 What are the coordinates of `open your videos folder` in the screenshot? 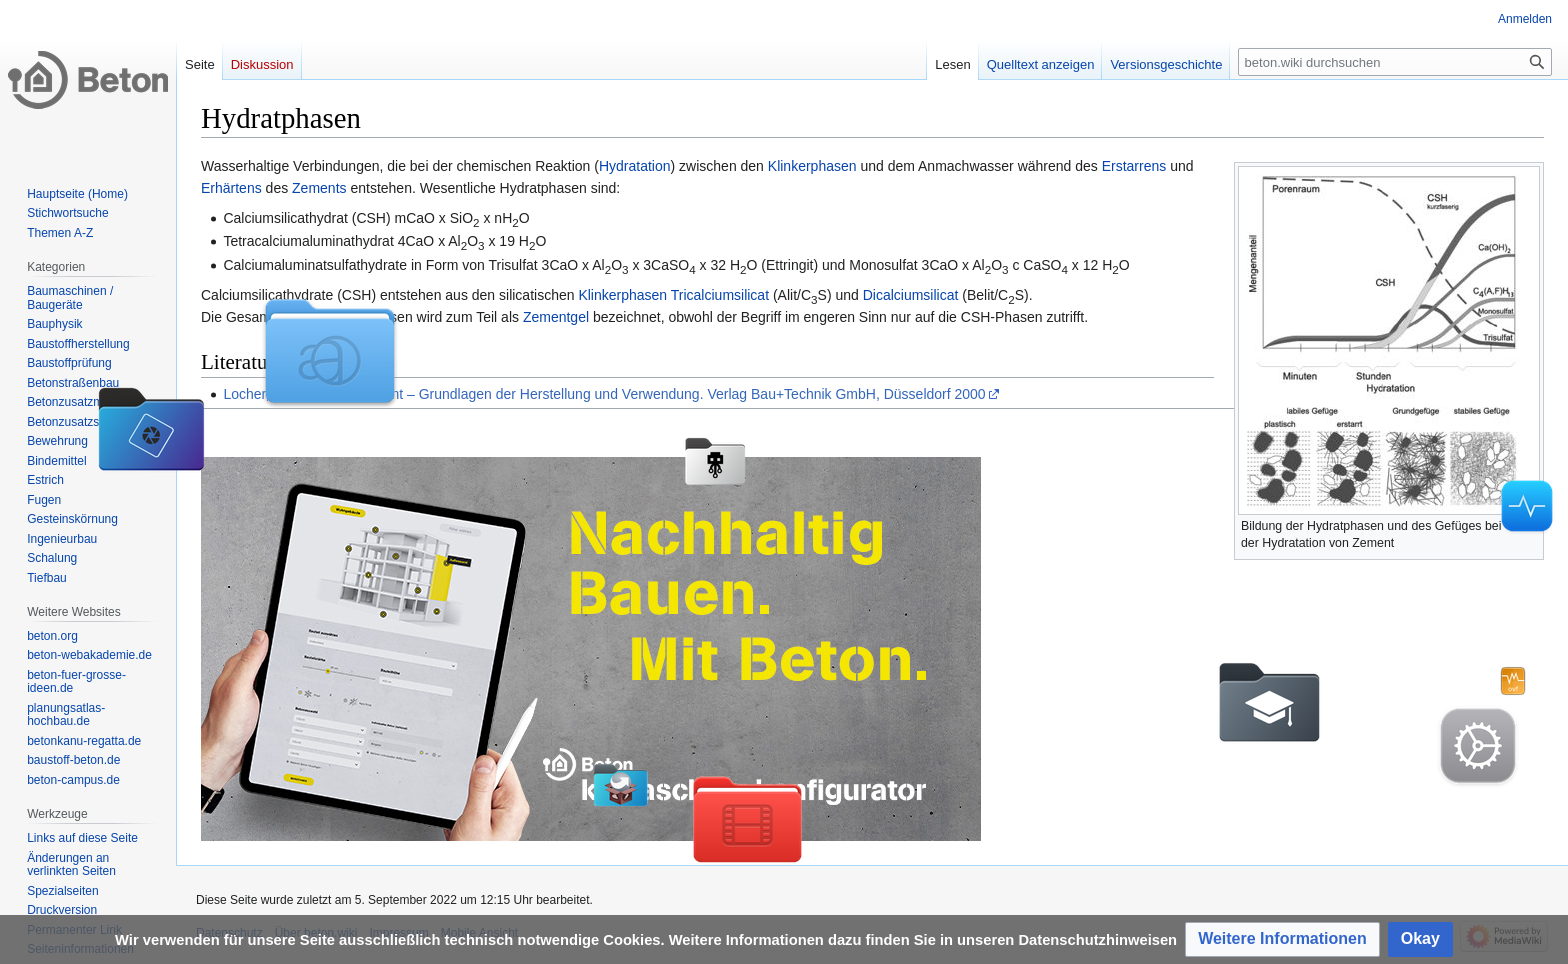 It's located at (747, 819).